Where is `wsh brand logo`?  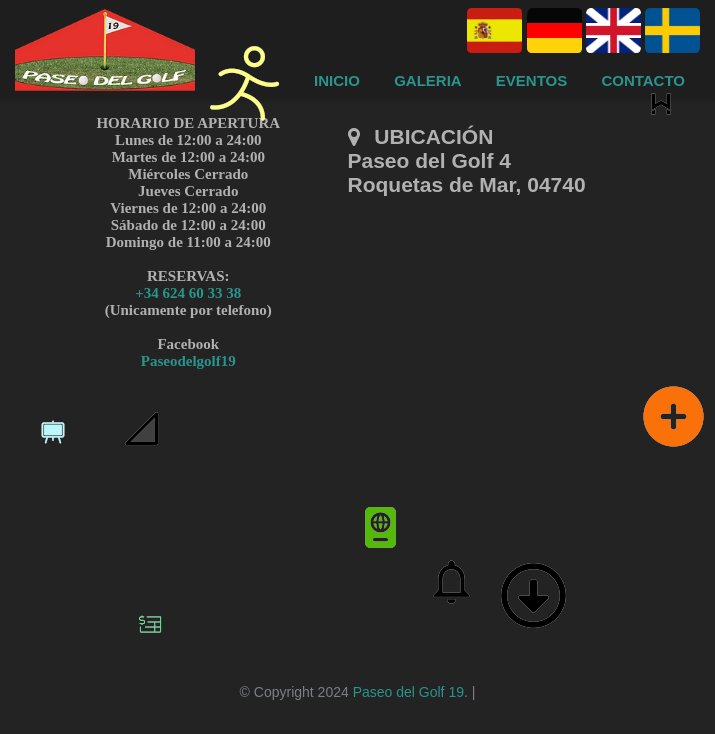
wsh brand logo is located at coordinates (661, 104).